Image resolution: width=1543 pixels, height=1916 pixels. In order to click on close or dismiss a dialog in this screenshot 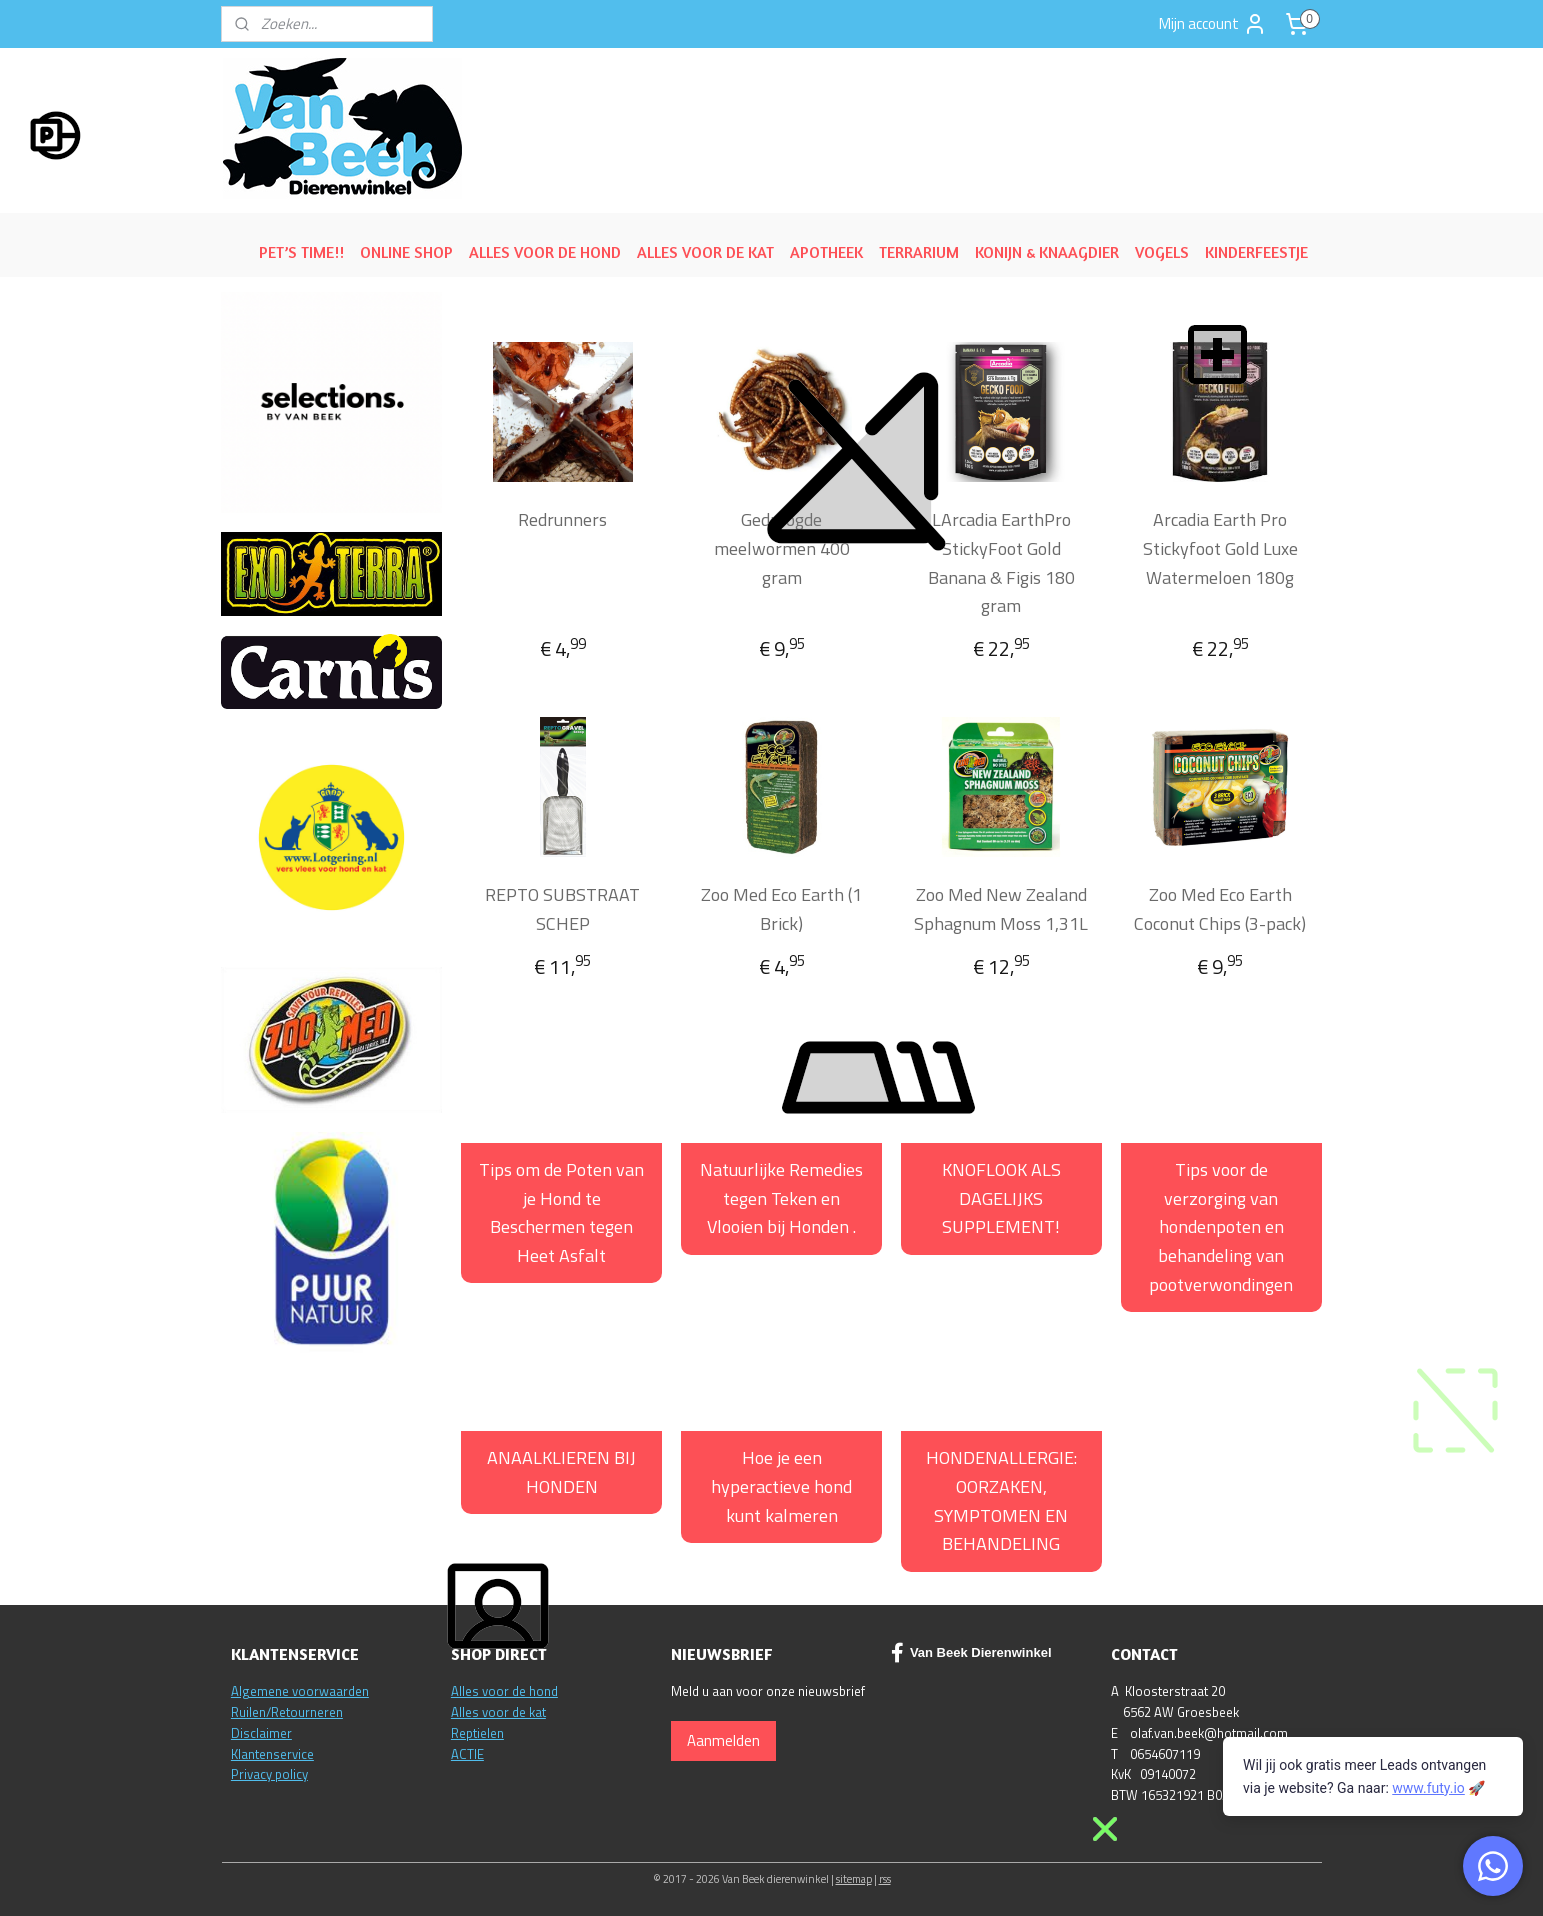, I will do `click(1105, 1829)`.